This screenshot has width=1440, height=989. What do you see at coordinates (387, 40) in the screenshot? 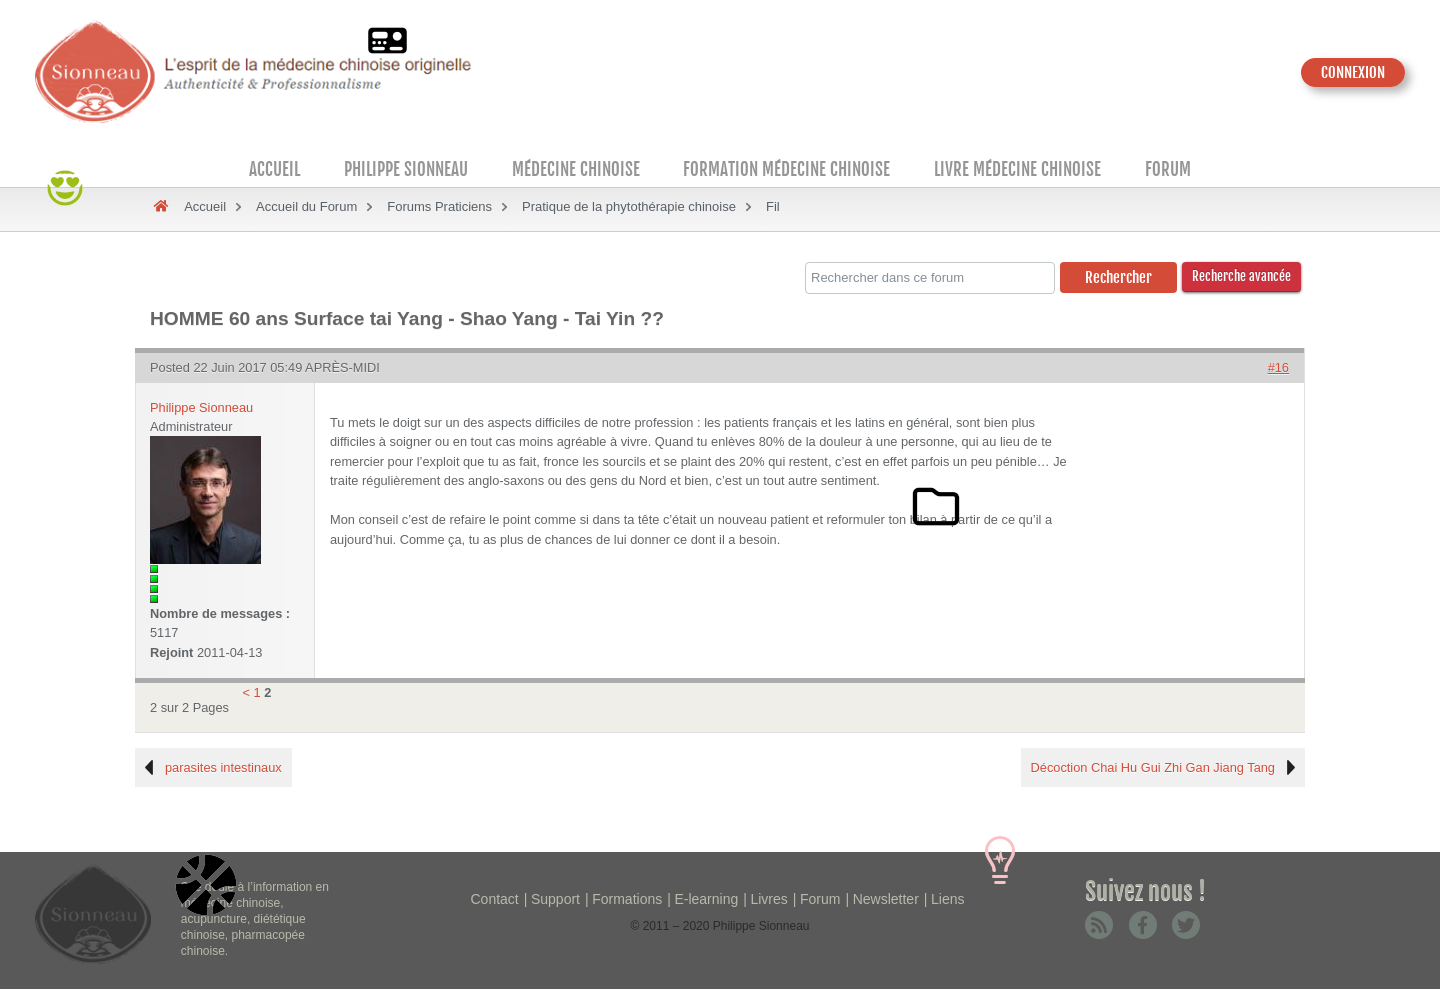
I see `access digital tachograph or driver logging device` at bounding box center [387, 40].